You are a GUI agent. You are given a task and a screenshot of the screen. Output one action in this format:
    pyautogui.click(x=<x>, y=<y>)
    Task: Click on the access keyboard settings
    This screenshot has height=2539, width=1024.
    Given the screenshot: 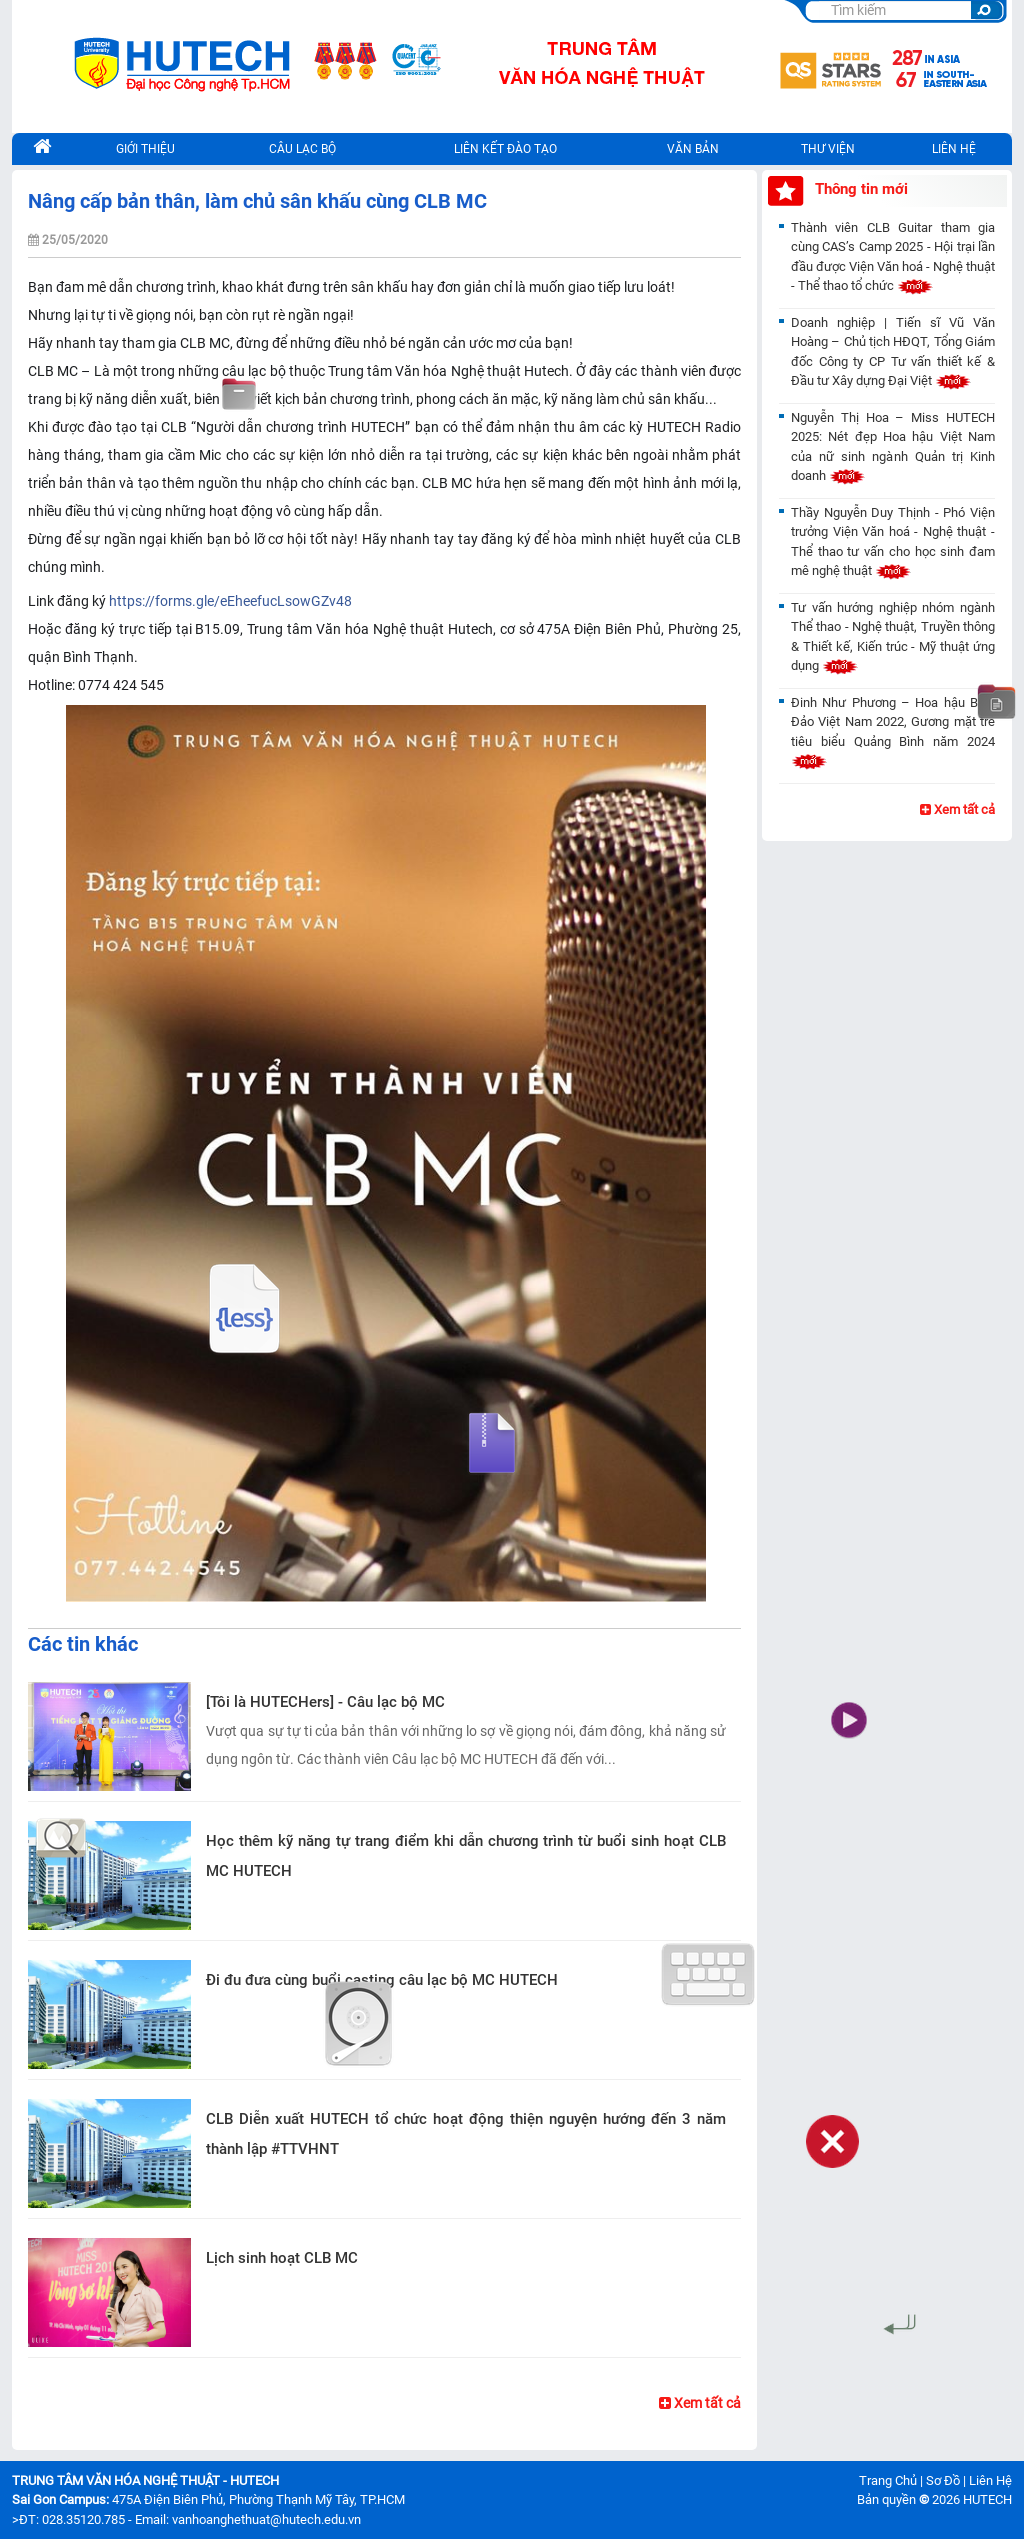 What is the action you would take?
    pyautogui.click(x=708, y=1974)
    